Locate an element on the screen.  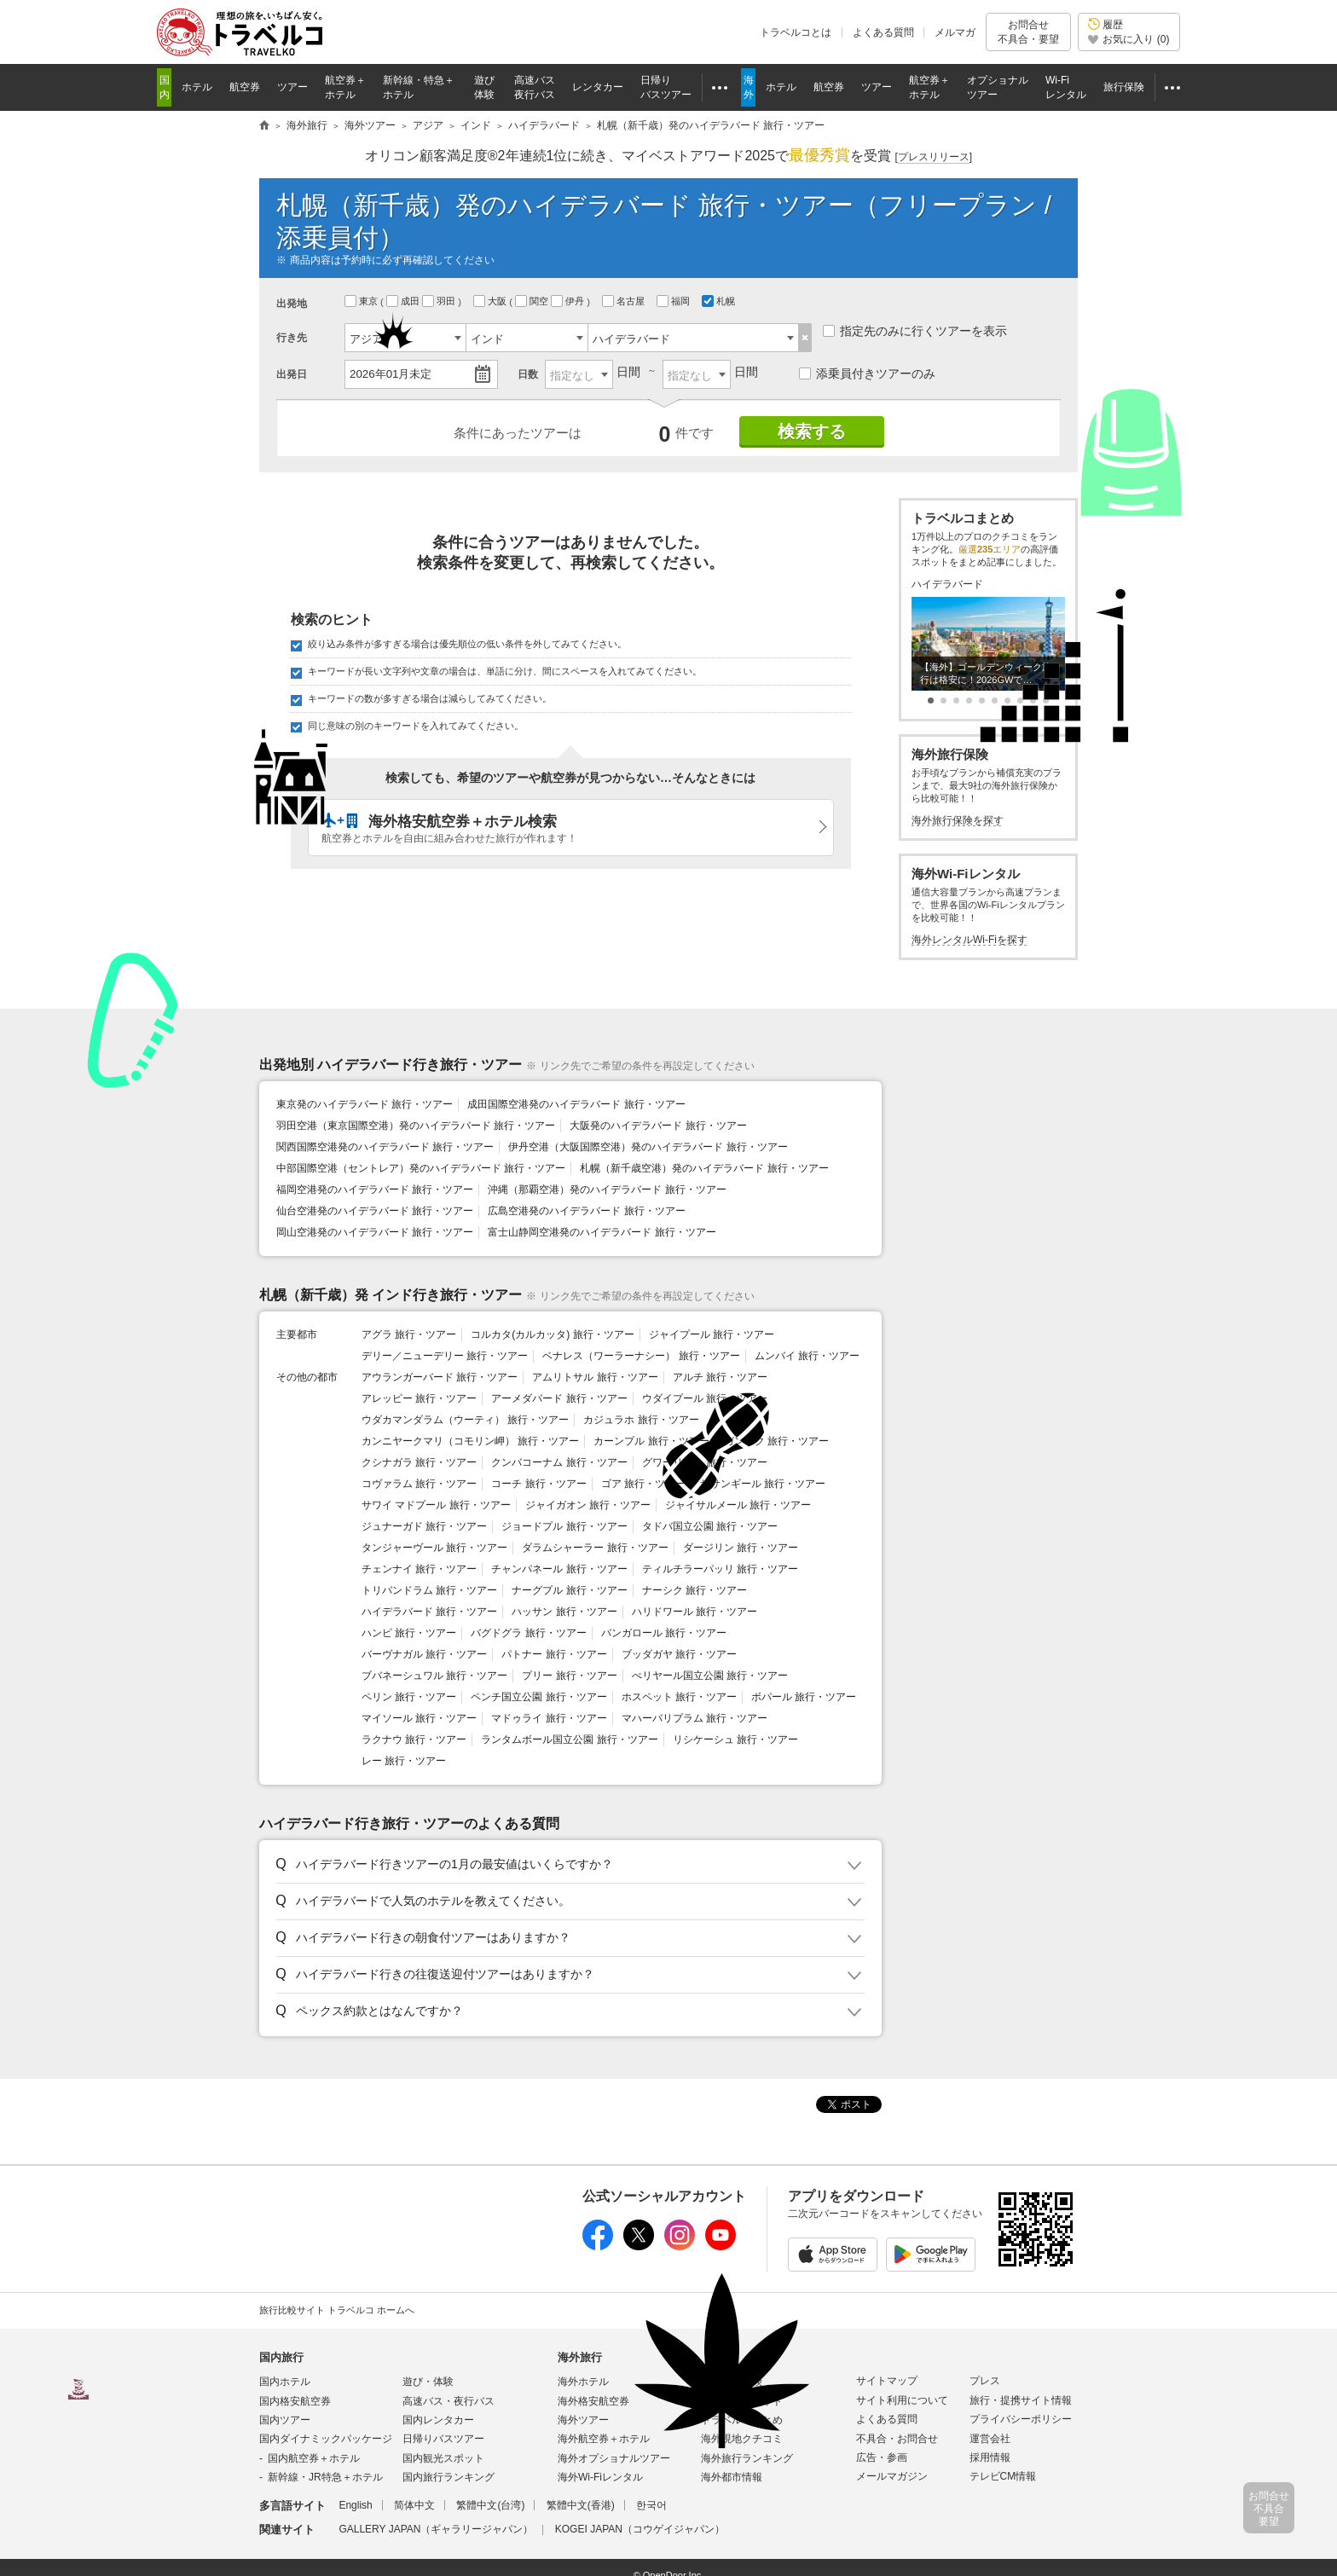
browse hemp or cannabis-related products is located at coordinates (721, 2360).